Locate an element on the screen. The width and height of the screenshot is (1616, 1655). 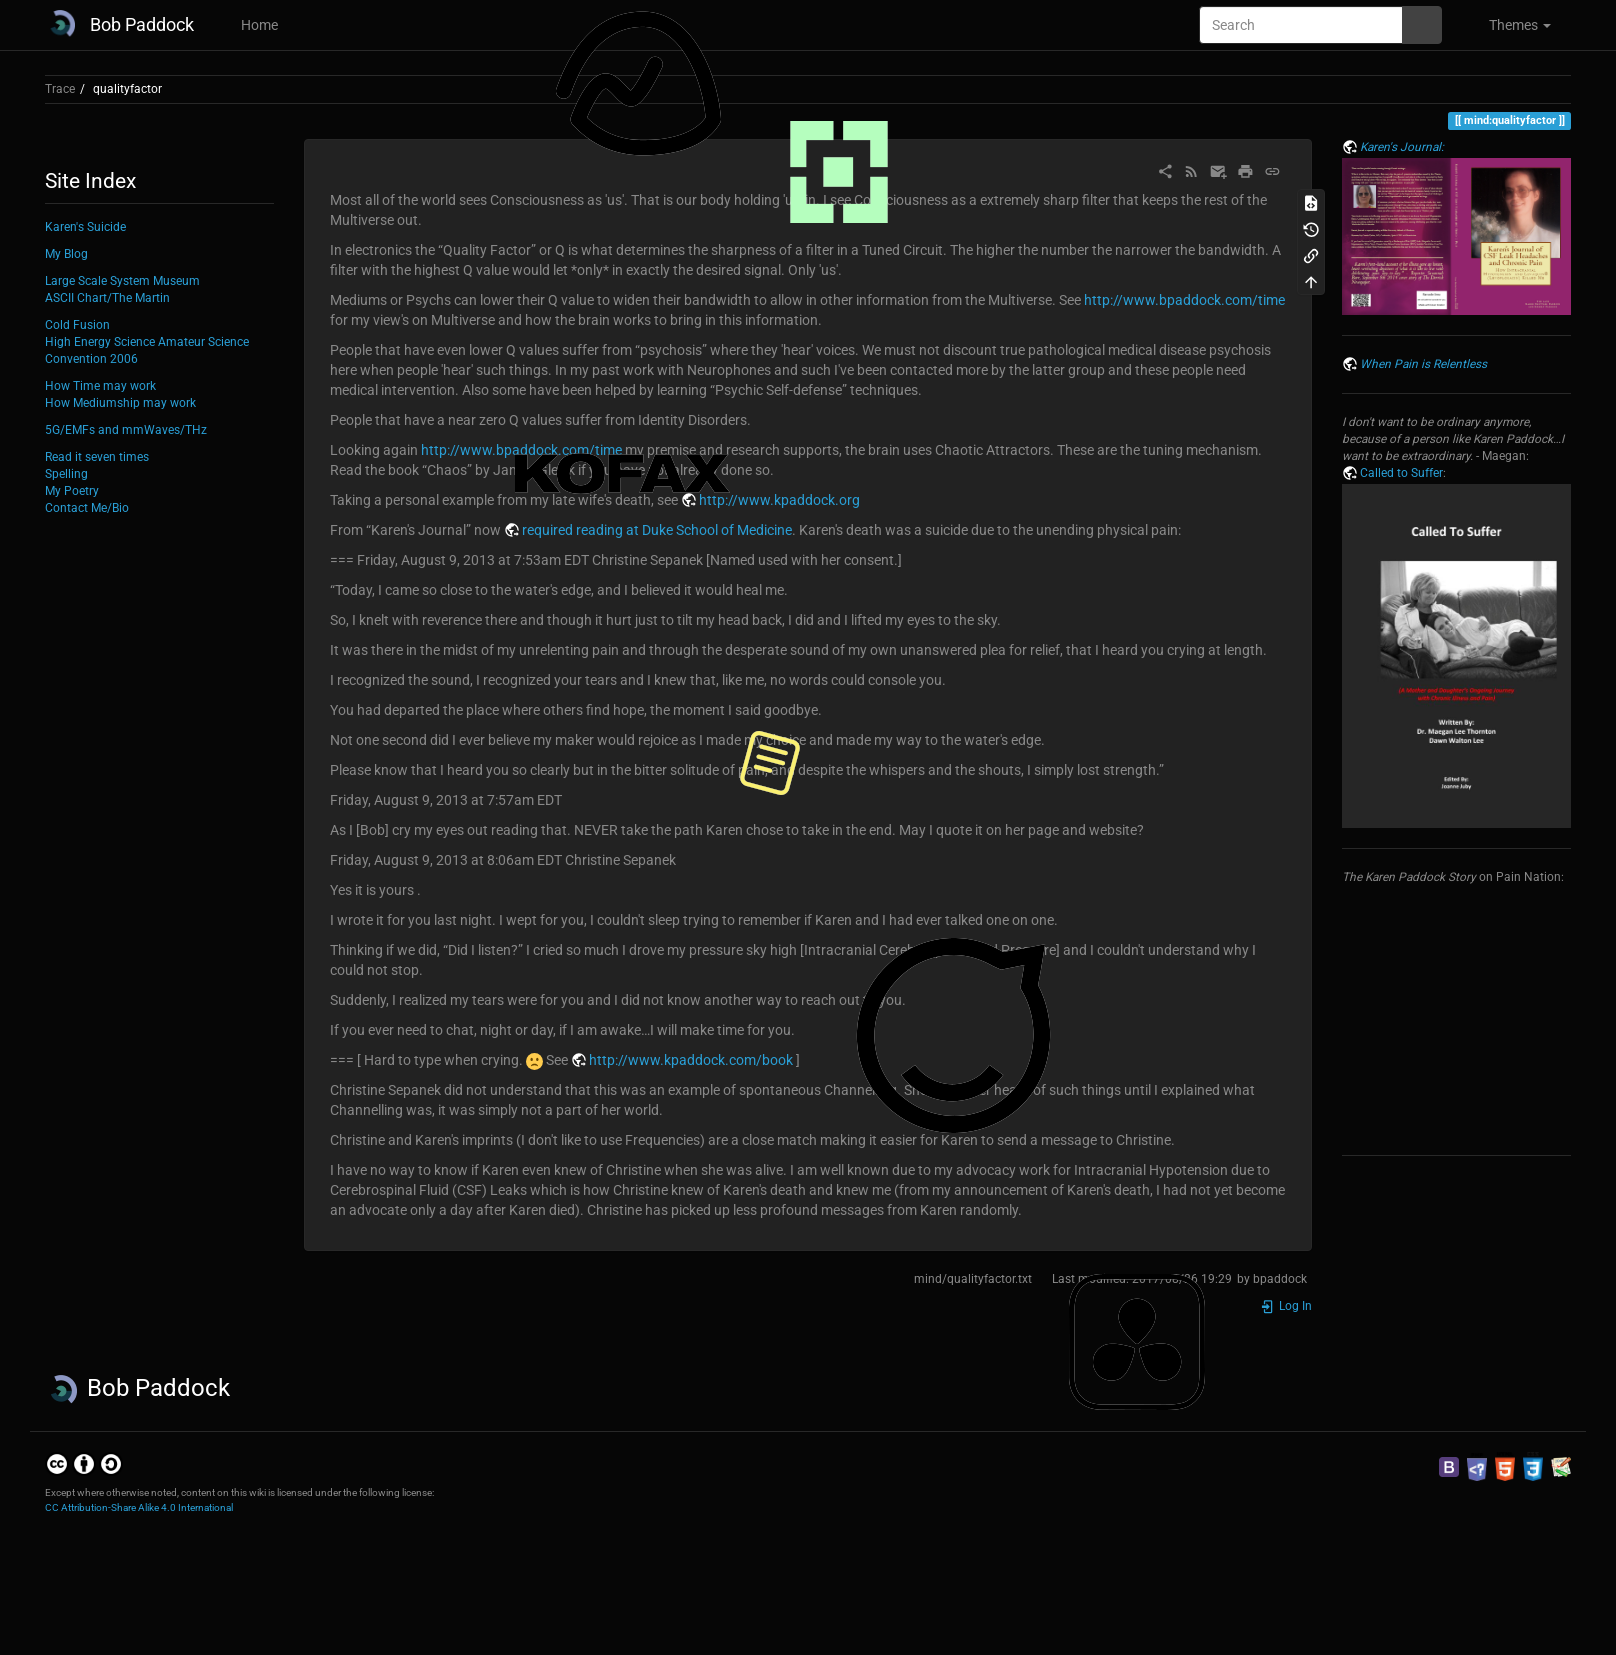
Kofax company logo is located at coordinates (622, 473).